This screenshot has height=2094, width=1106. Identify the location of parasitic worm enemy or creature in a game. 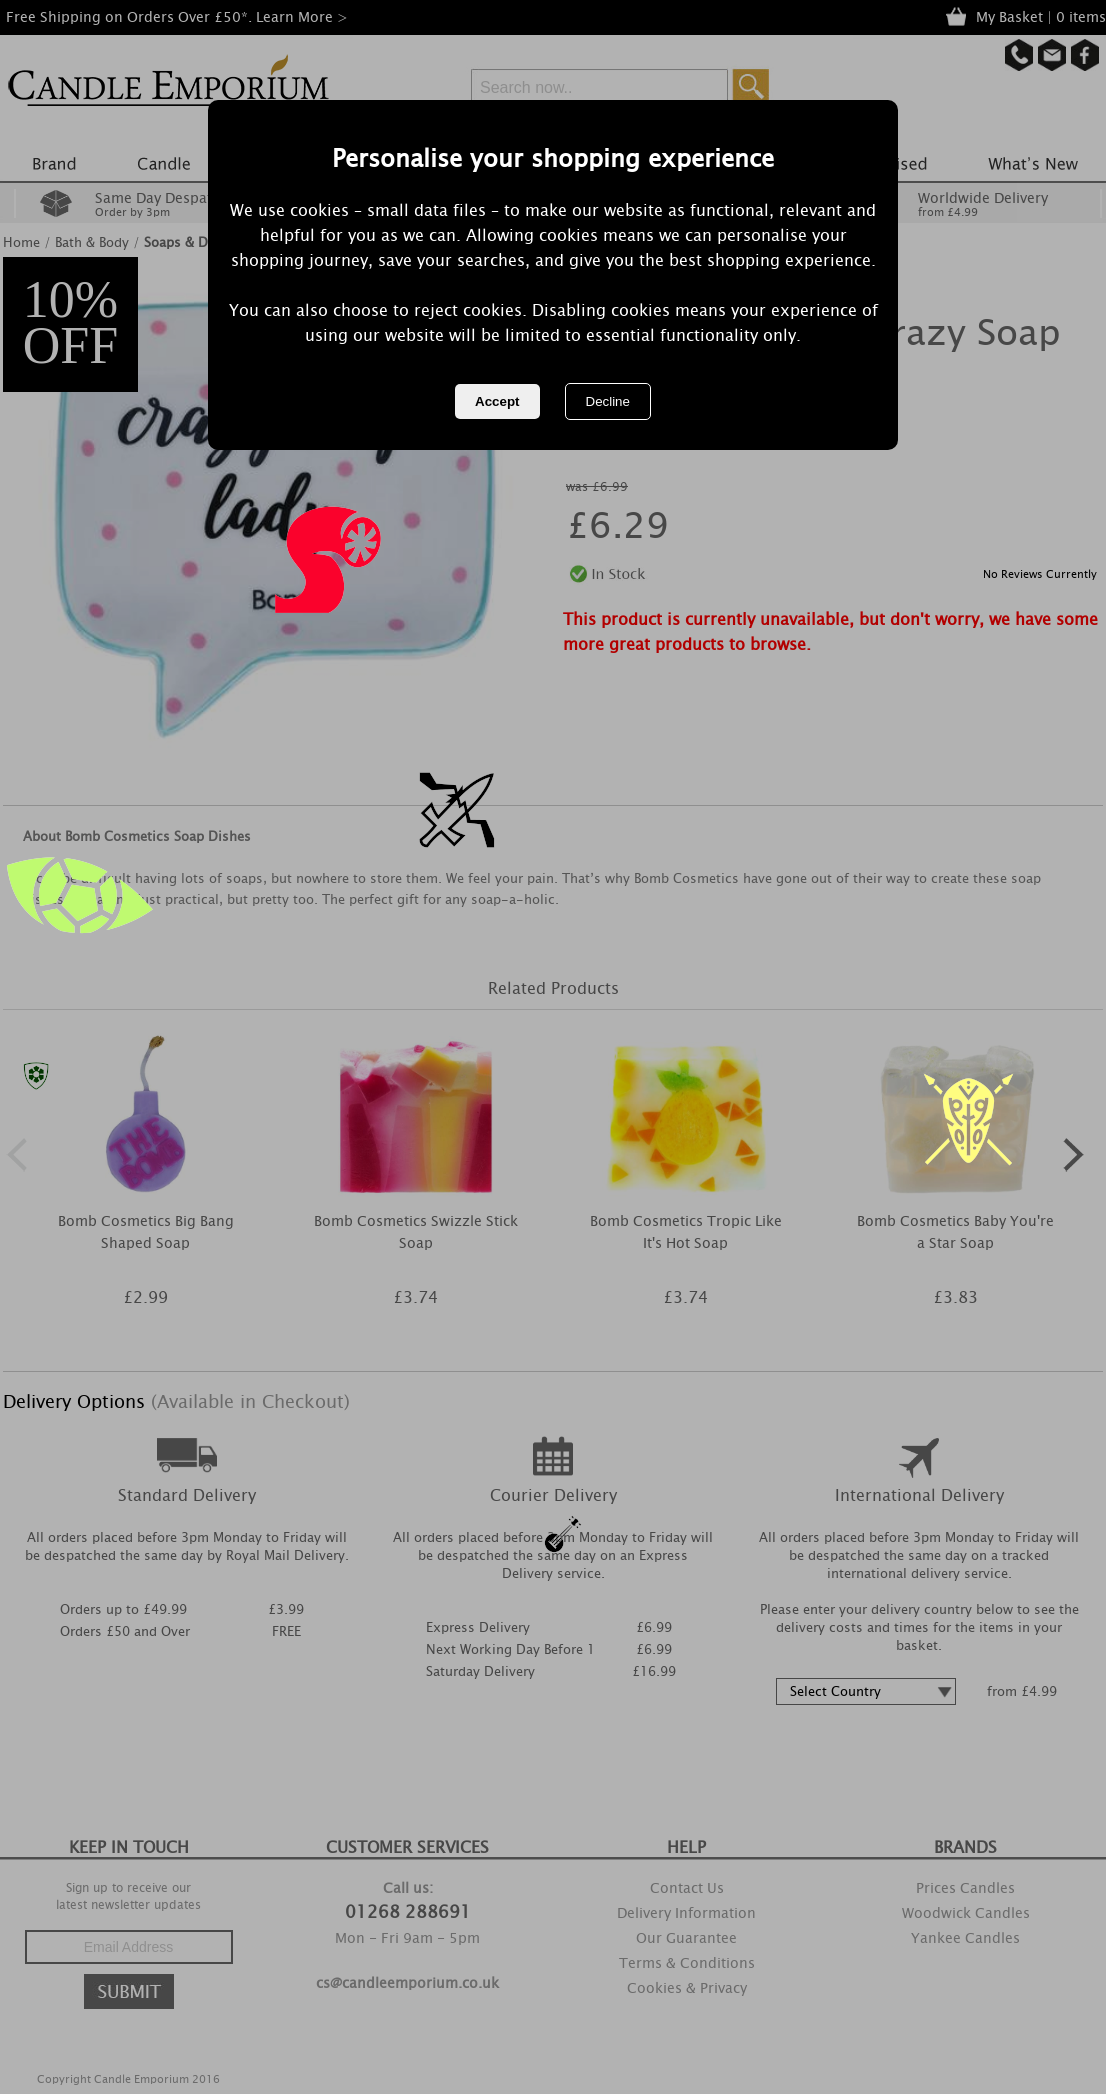
(328, 560).